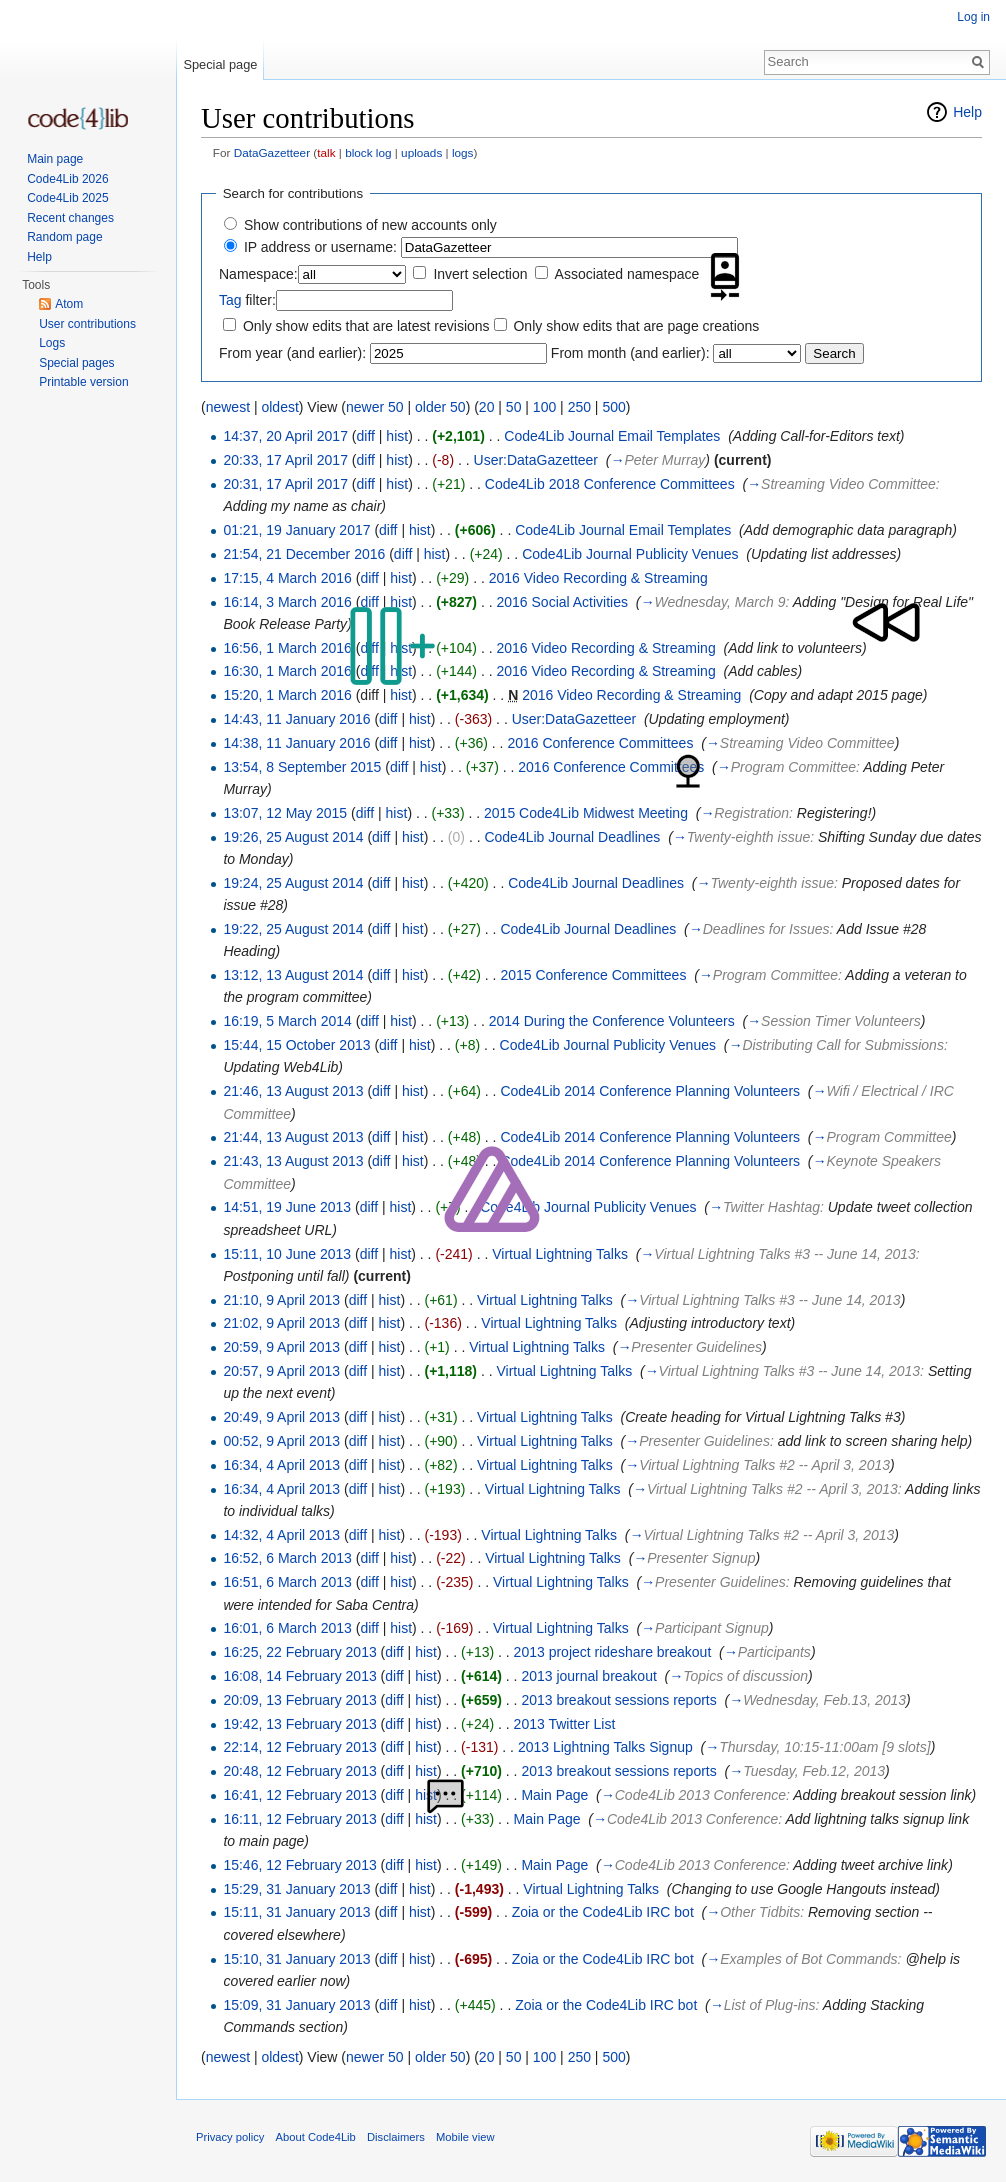 The height and width of the screenshot is (2182, 1006). Describe the element at coordinates (688, 771) in the screenshot. I see `view nature or outdoor photos` at that location.